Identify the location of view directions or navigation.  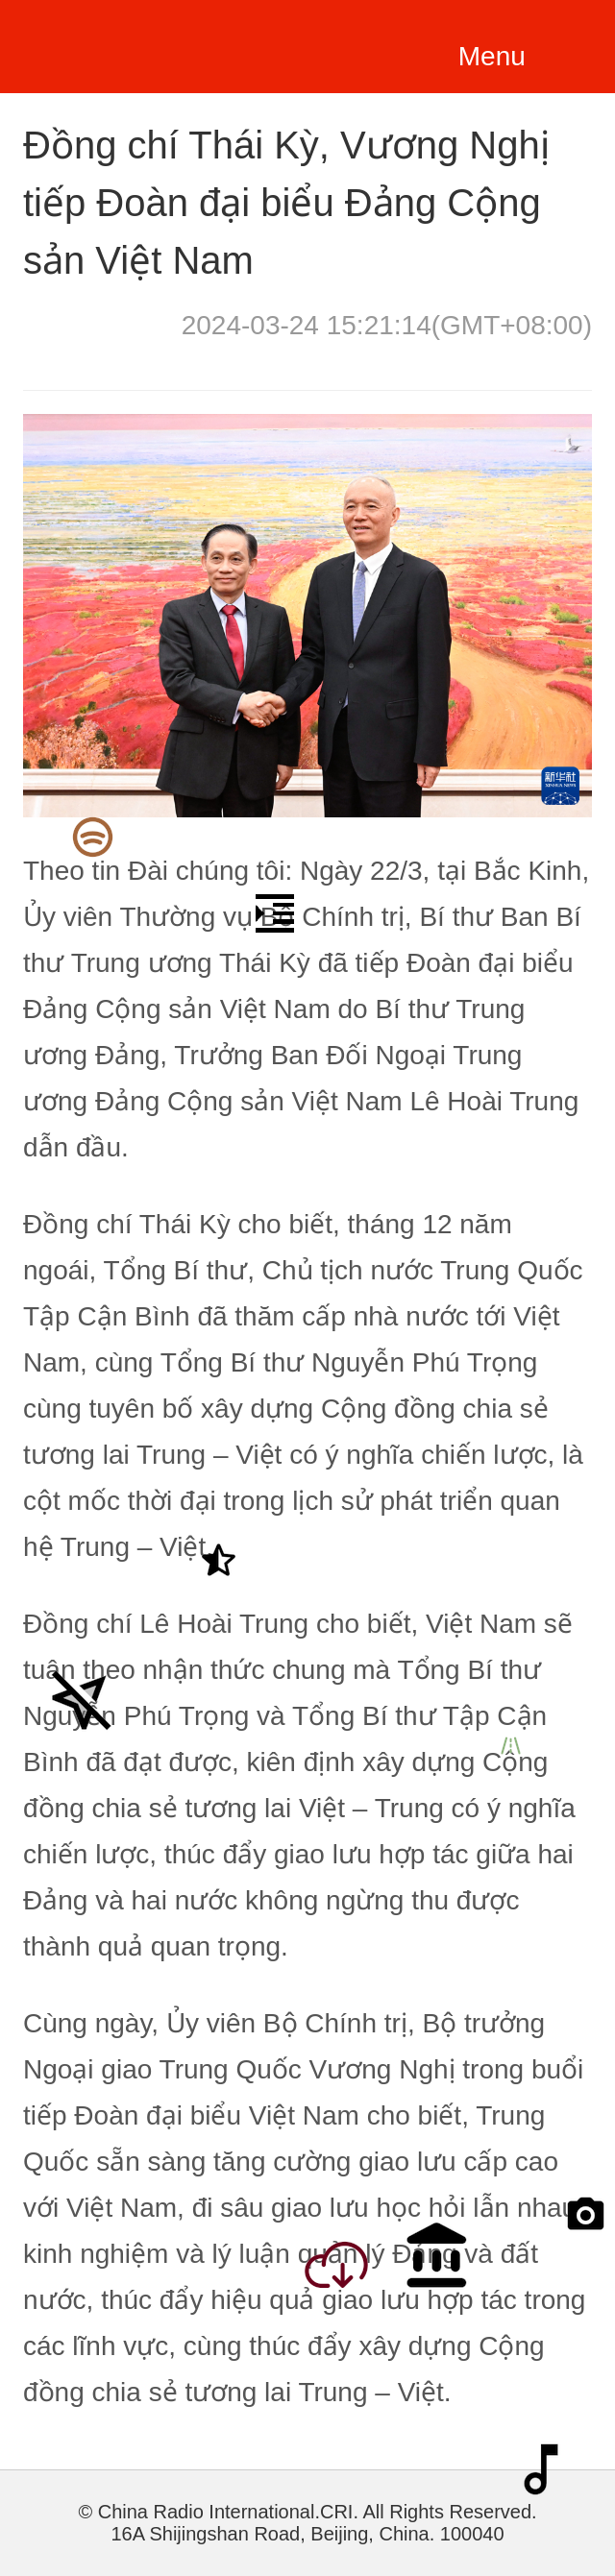
(510, 1745).